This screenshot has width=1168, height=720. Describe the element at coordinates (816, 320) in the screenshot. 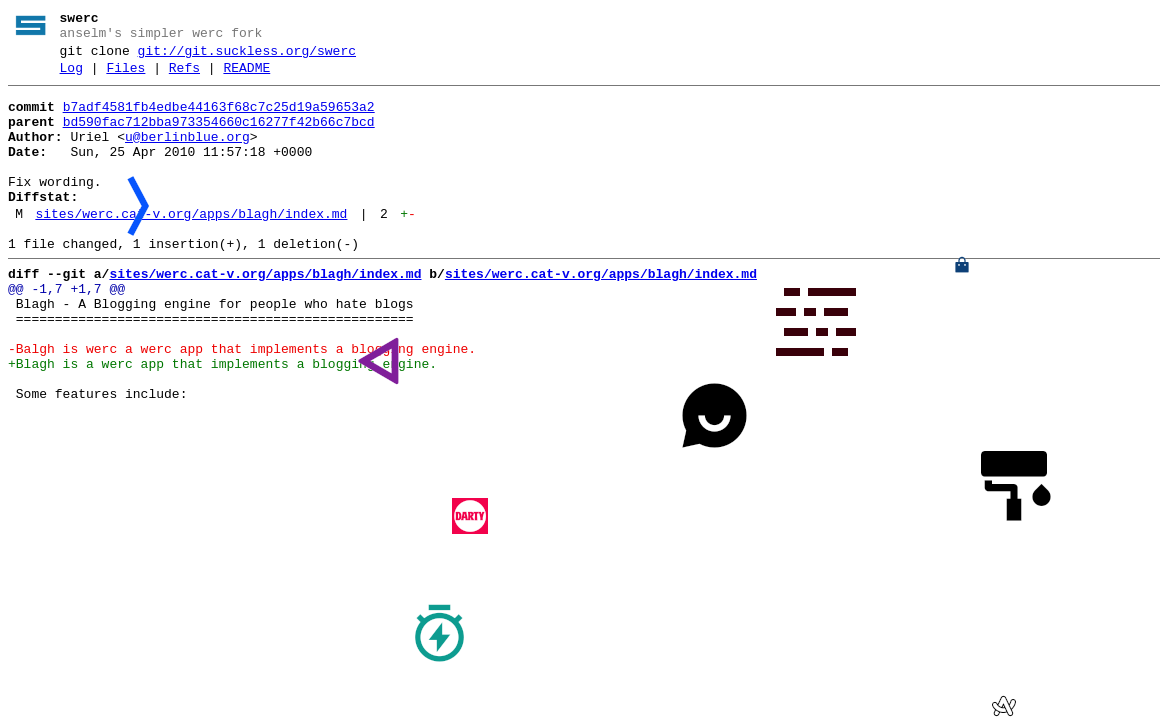

I see `indicates misty or foggy weather conditions` at that location.